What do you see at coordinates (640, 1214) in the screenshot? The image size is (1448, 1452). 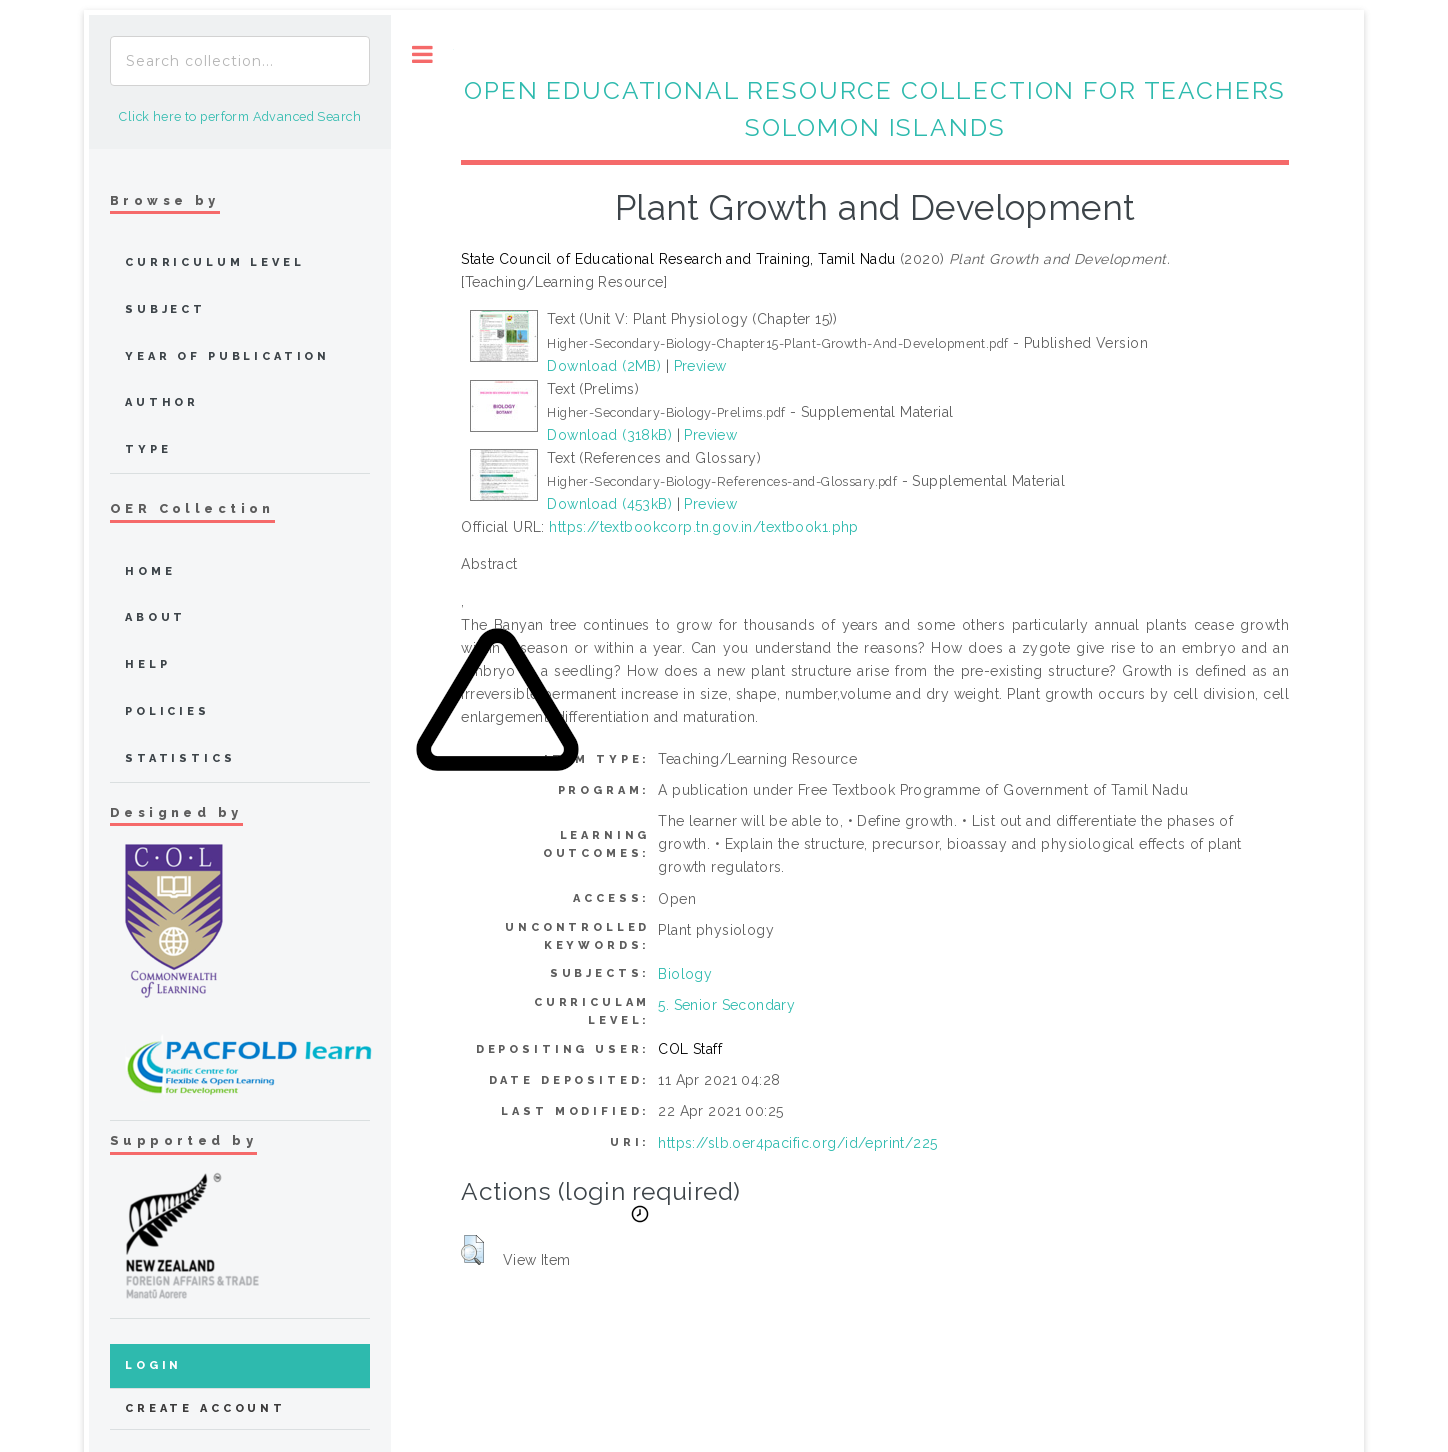 I see `view current time` at bounding box center [640, 1214].